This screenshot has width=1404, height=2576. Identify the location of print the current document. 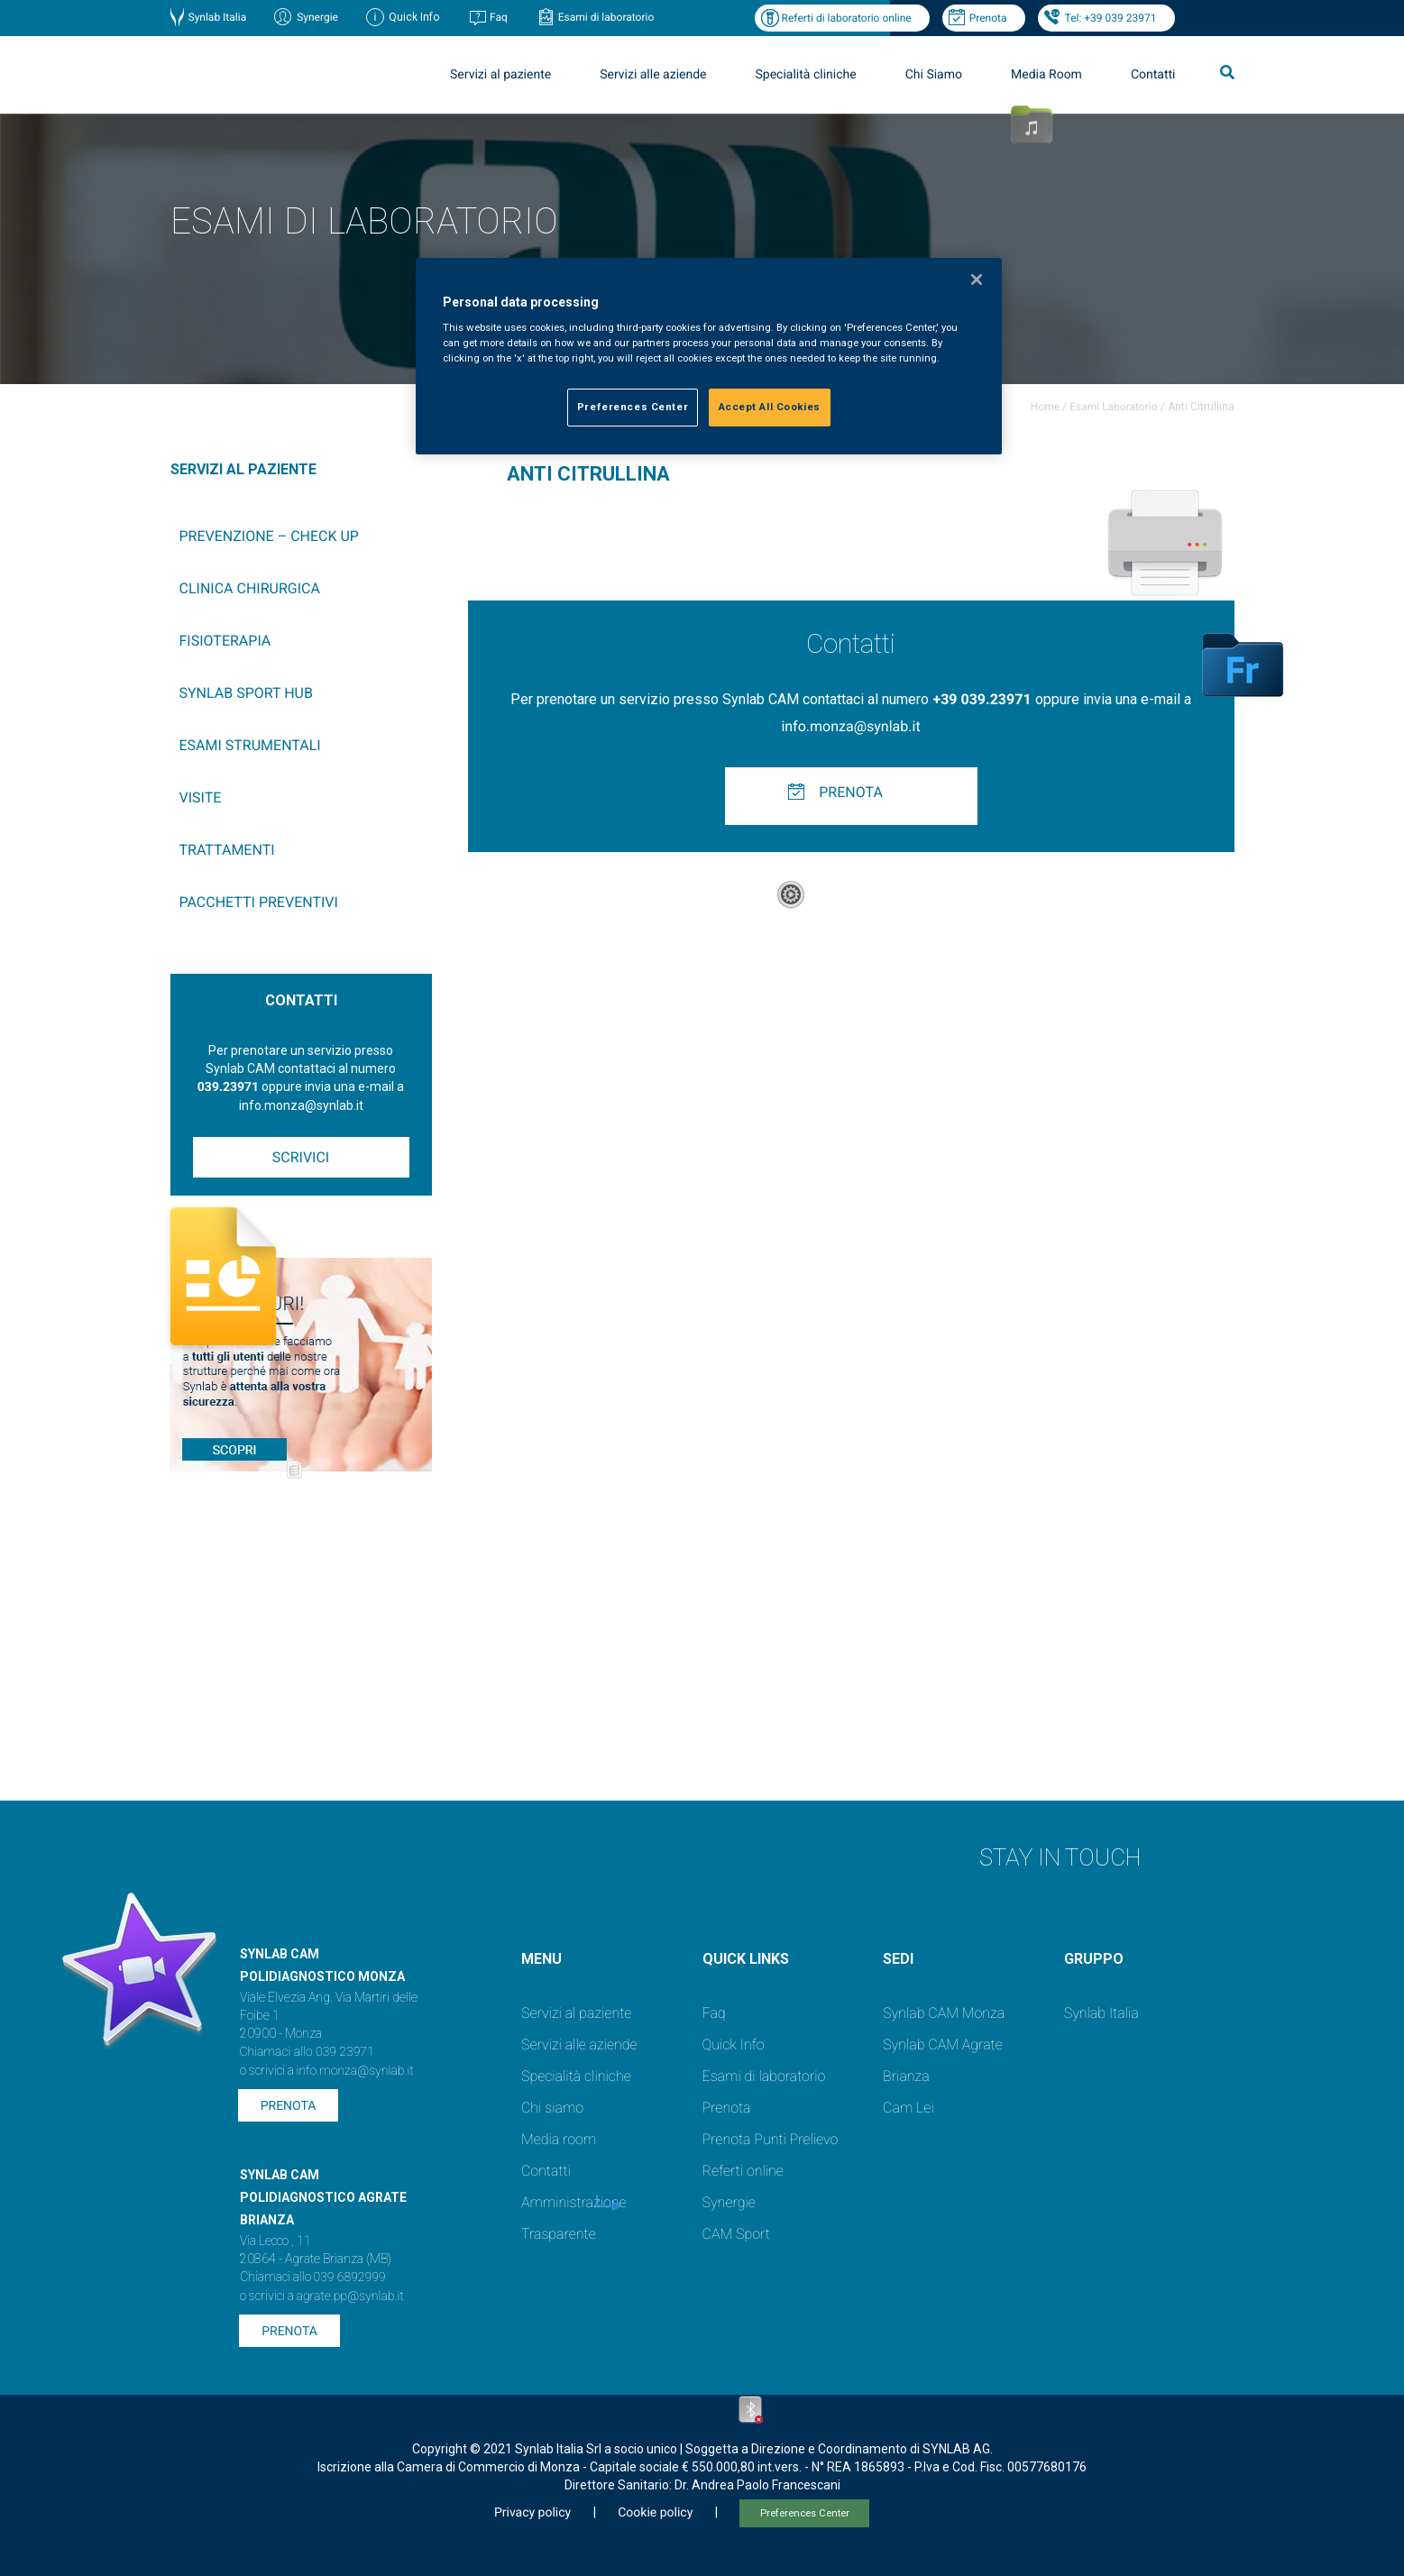
(1165, 543).